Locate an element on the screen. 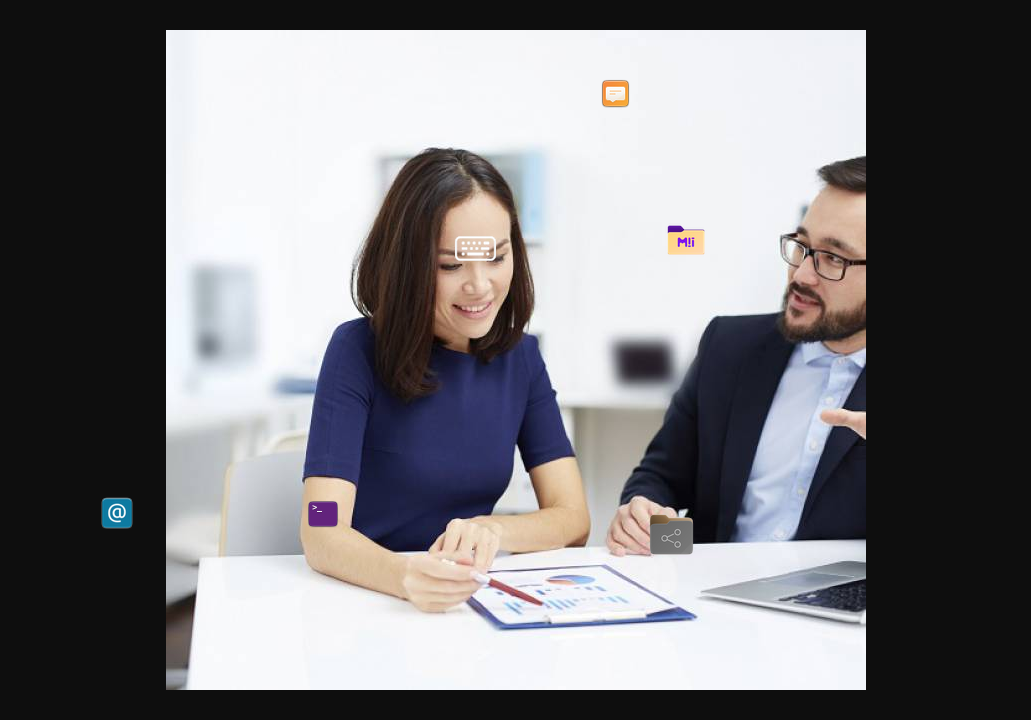 The height and width of the screenshot is (720, 1031). open wondershare filmii video projects folder is located at coordinates (686, 241).